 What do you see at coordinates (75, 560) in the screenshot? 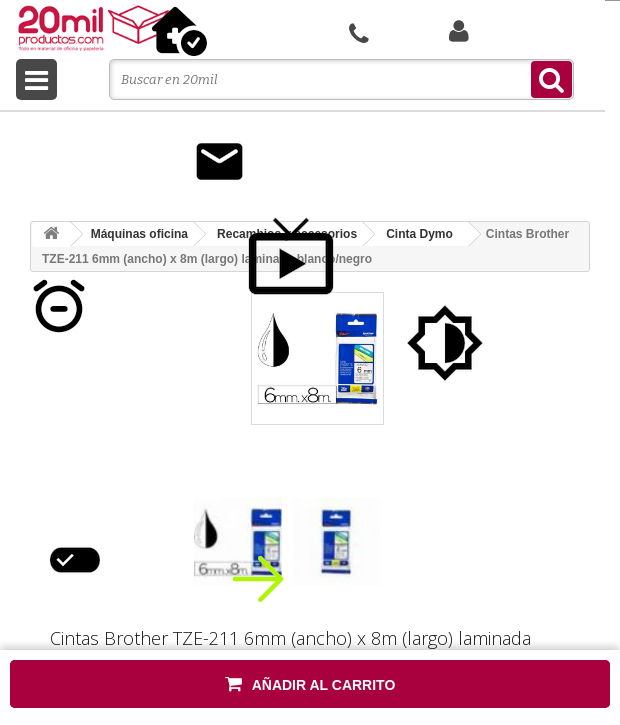
I see `toggle setting enabled or active` at bounding box center [75, 560].